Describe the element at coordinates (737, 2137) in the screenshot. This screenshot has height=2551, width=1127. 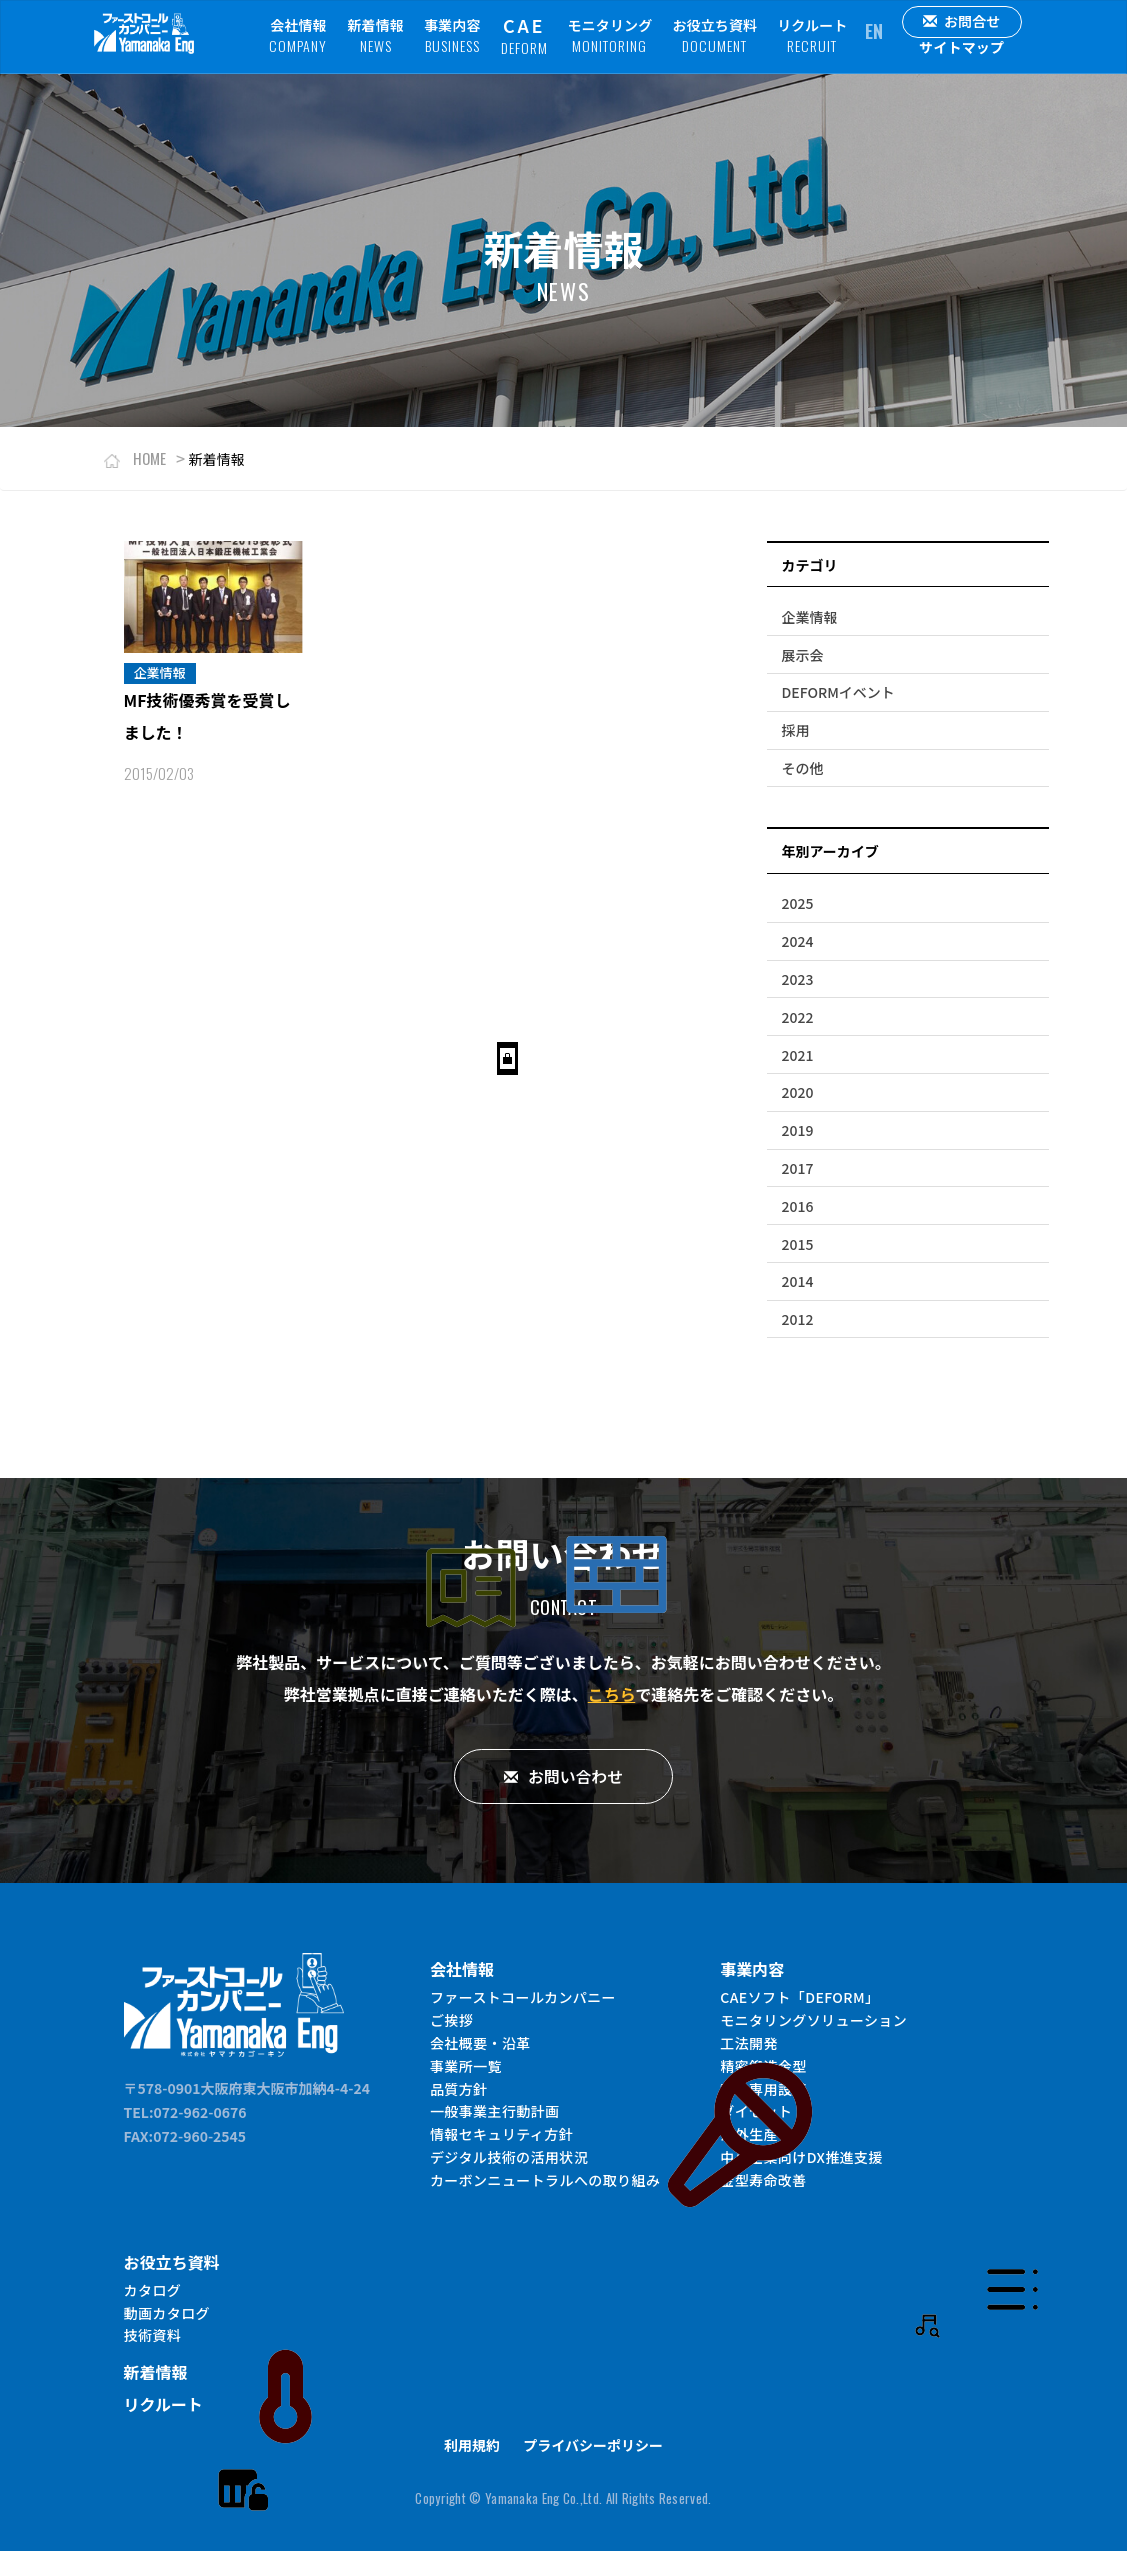
I see `access voice or audio recording features` at that location.